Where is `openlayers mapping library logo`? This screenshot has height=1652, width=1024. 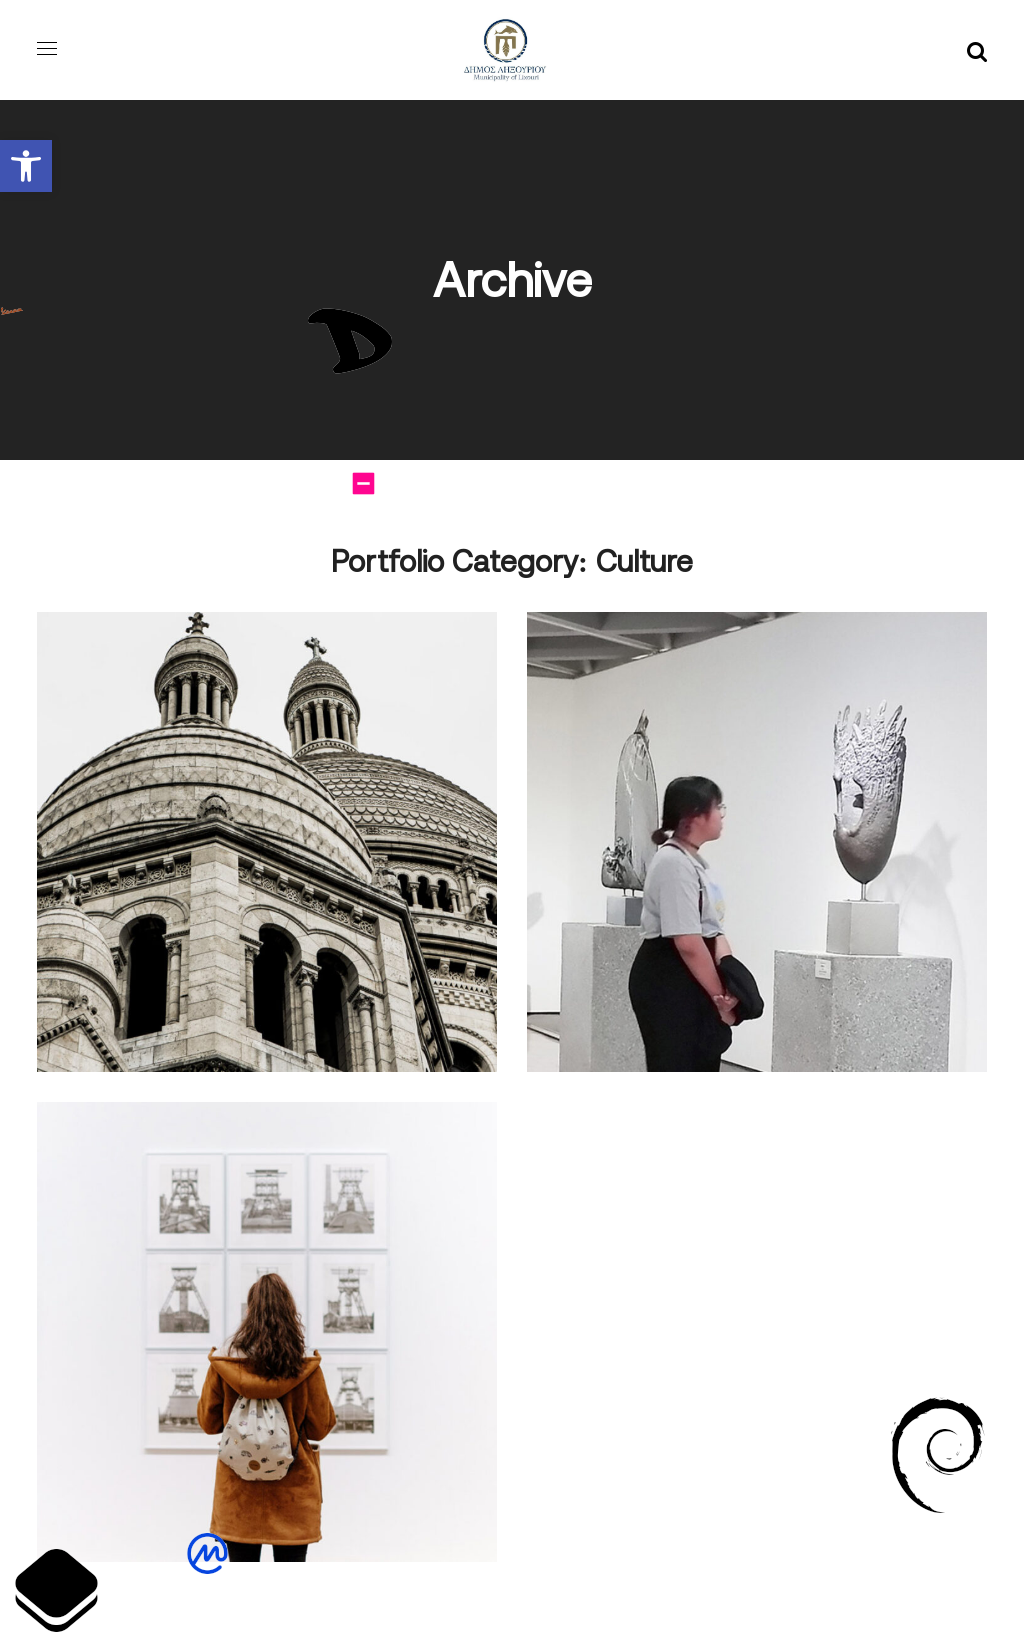 openlayers mapping library logo is located at coordinates (56, 1590).